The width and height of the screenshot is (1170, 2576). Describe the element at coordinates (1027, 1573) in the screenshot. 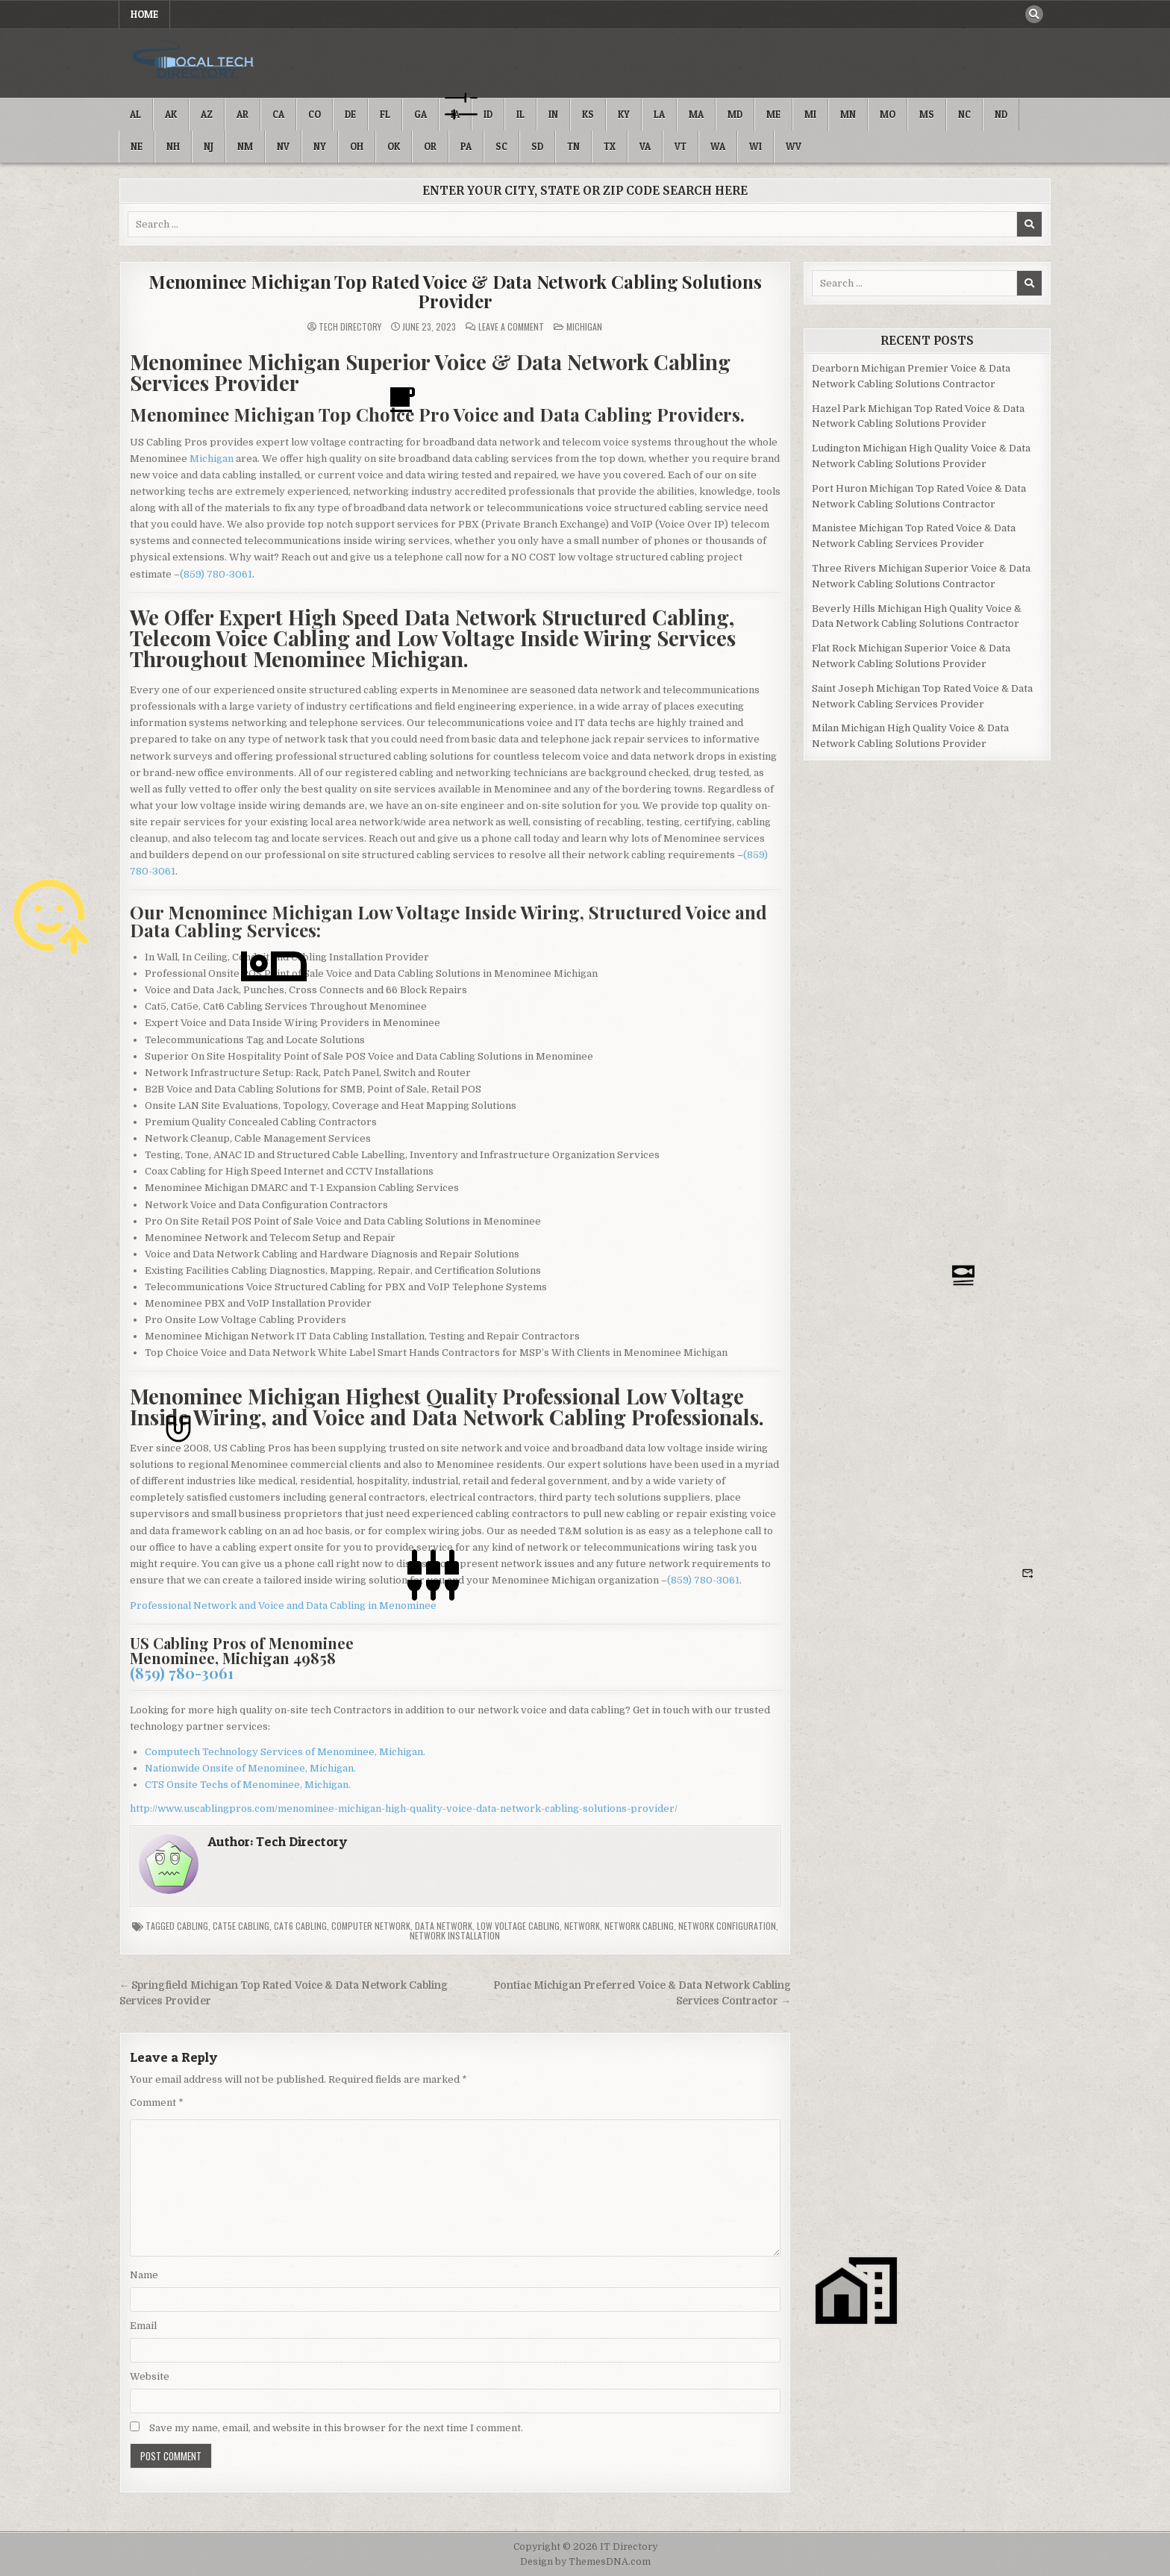

I see `forward an email to another recipient` at that location.